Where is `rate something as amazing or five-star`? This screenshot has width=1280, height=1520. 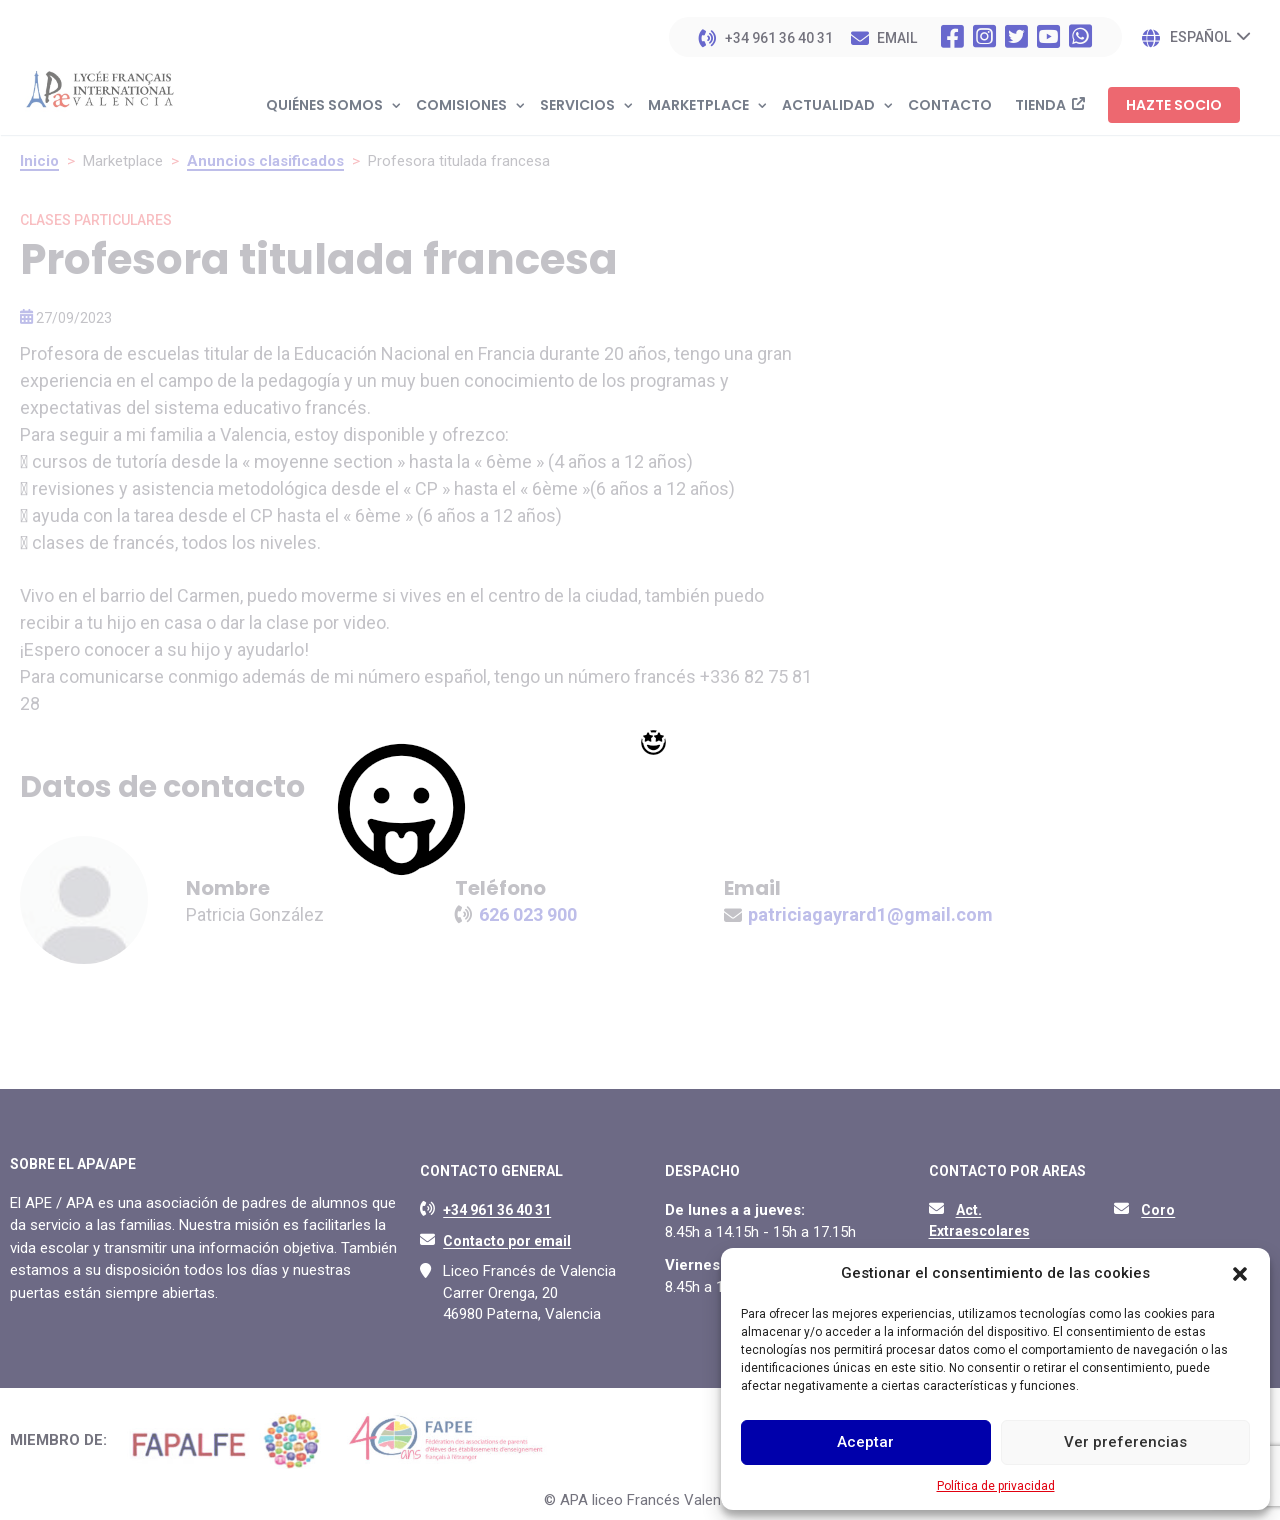
rate something as amazing or five-star is located at coordinates (653, 742).